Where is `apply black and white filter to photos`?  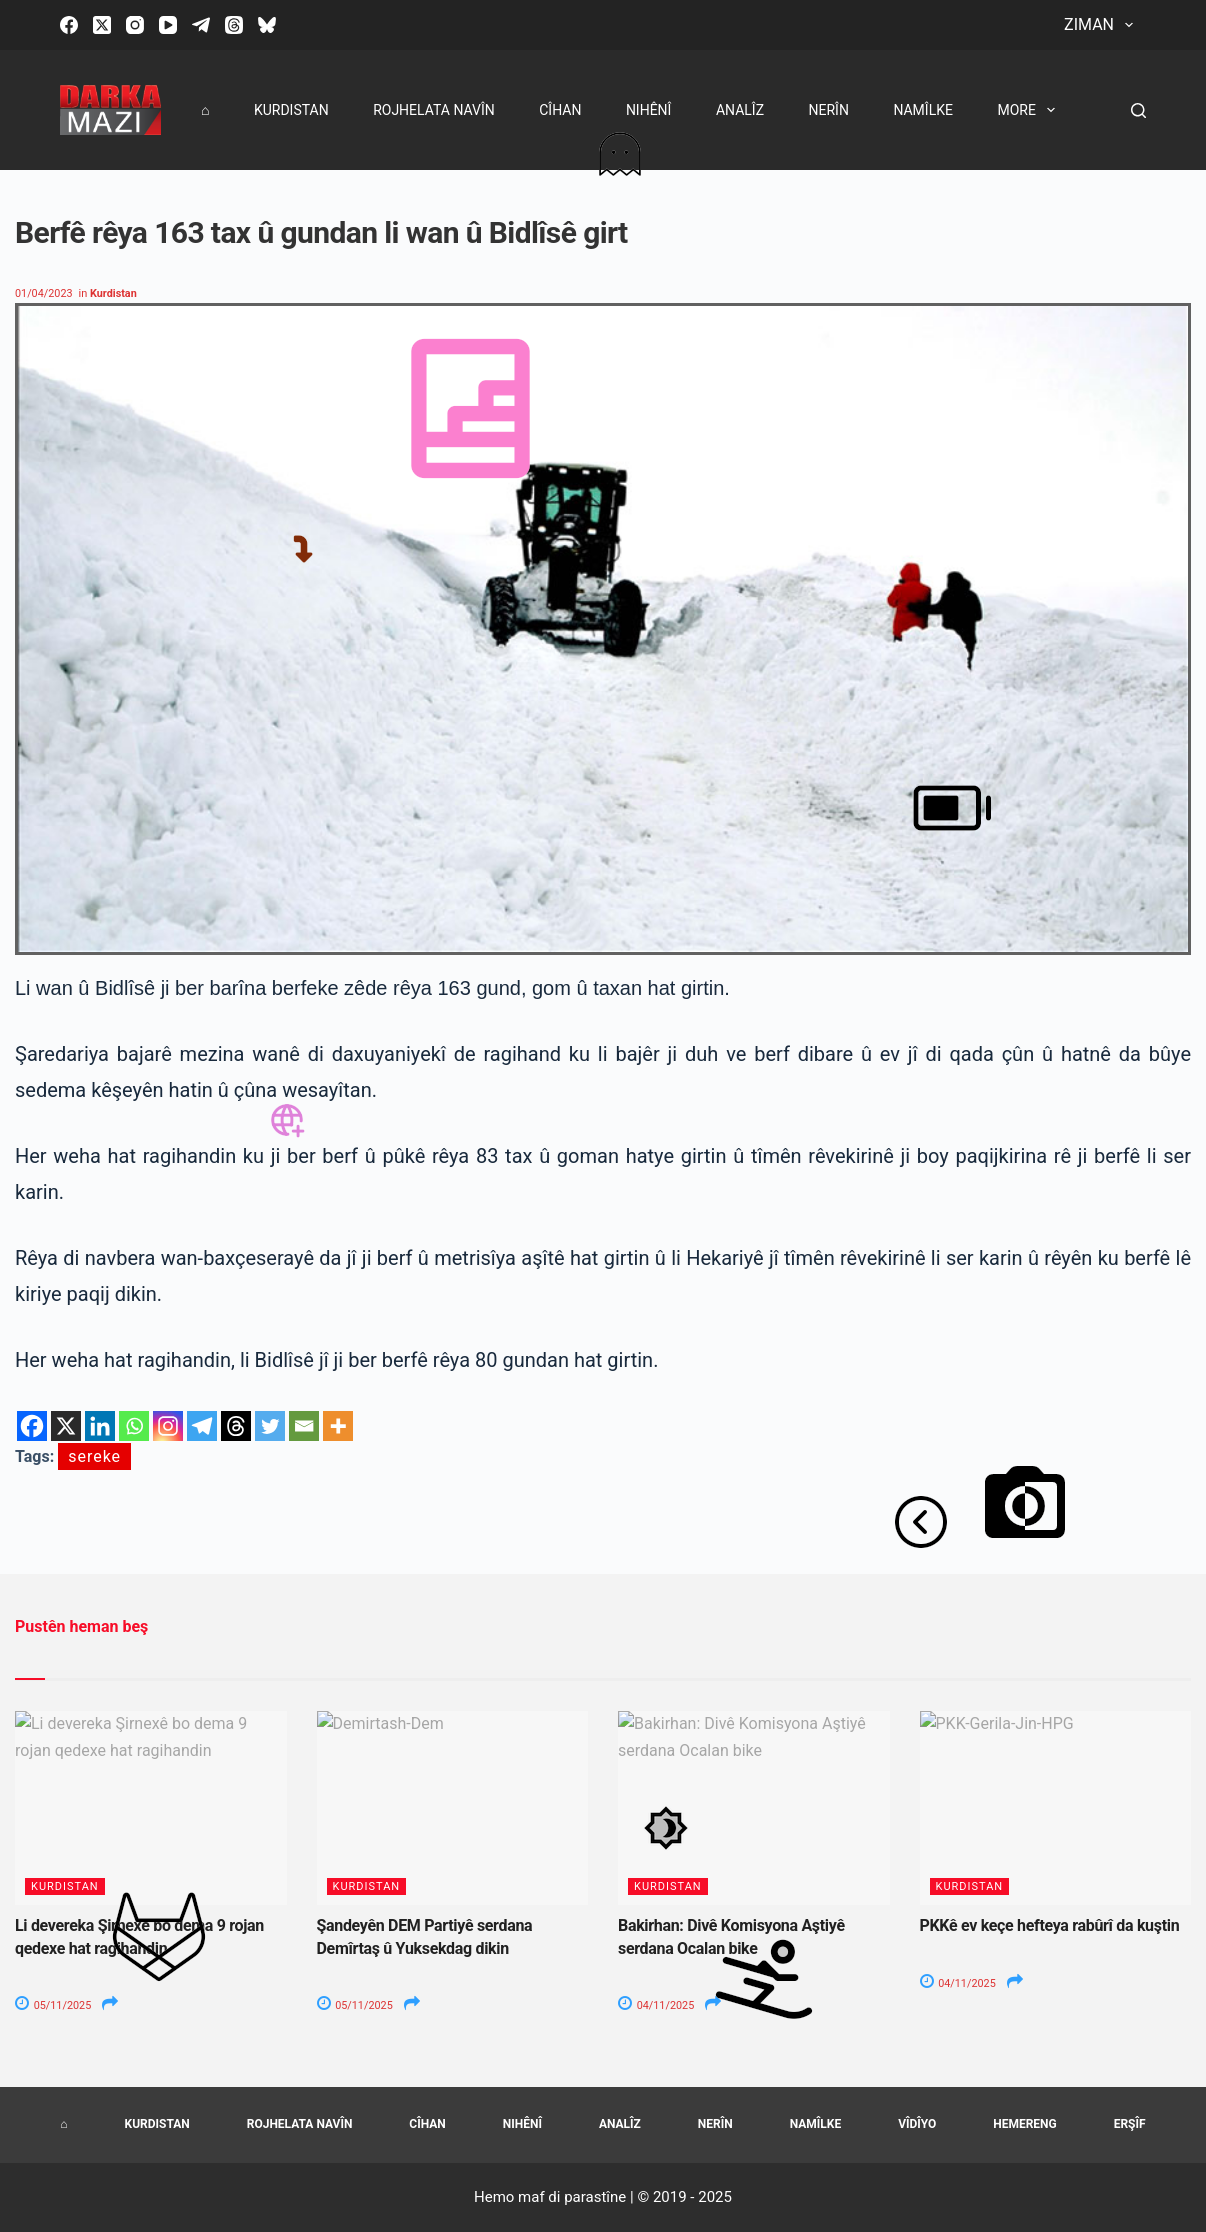
apply black and white filter to photos is located at coordinates (1025, 1502).